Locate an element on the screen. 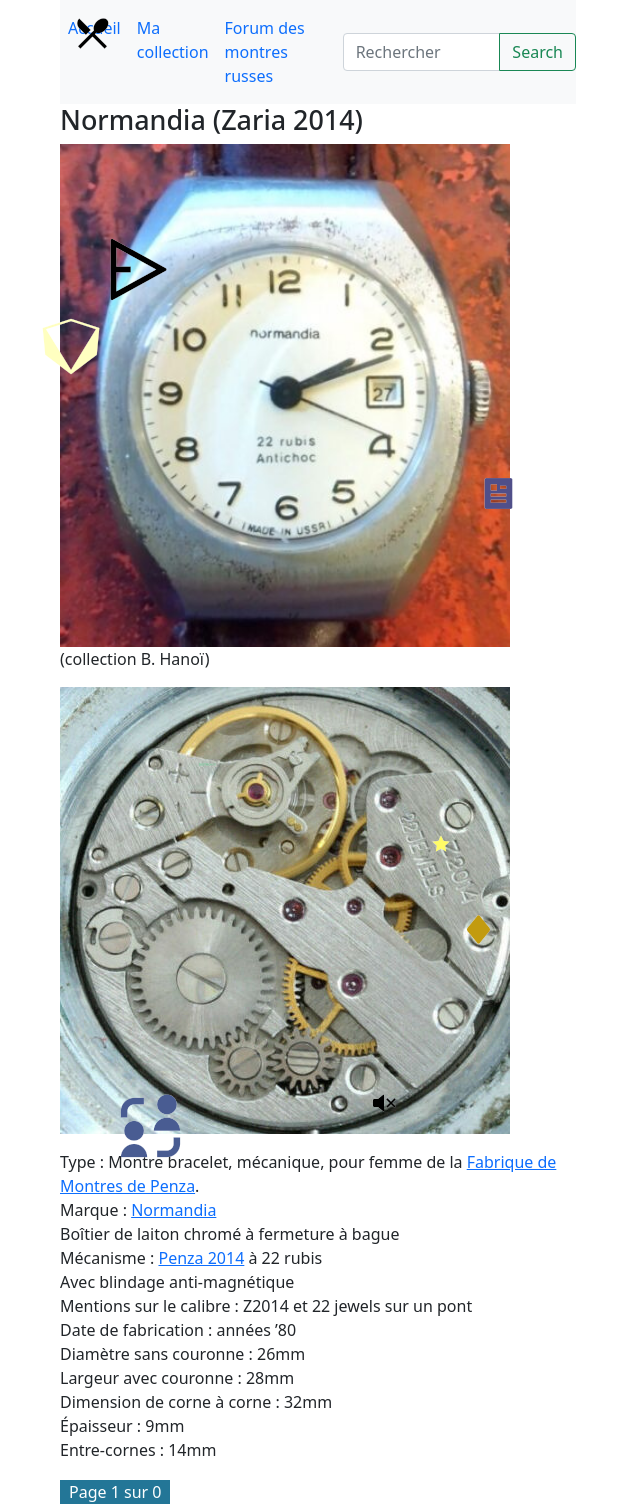 The image size is (636, 1506). peer-to-peer transfer or payment is located at coordinates (150, 1127).